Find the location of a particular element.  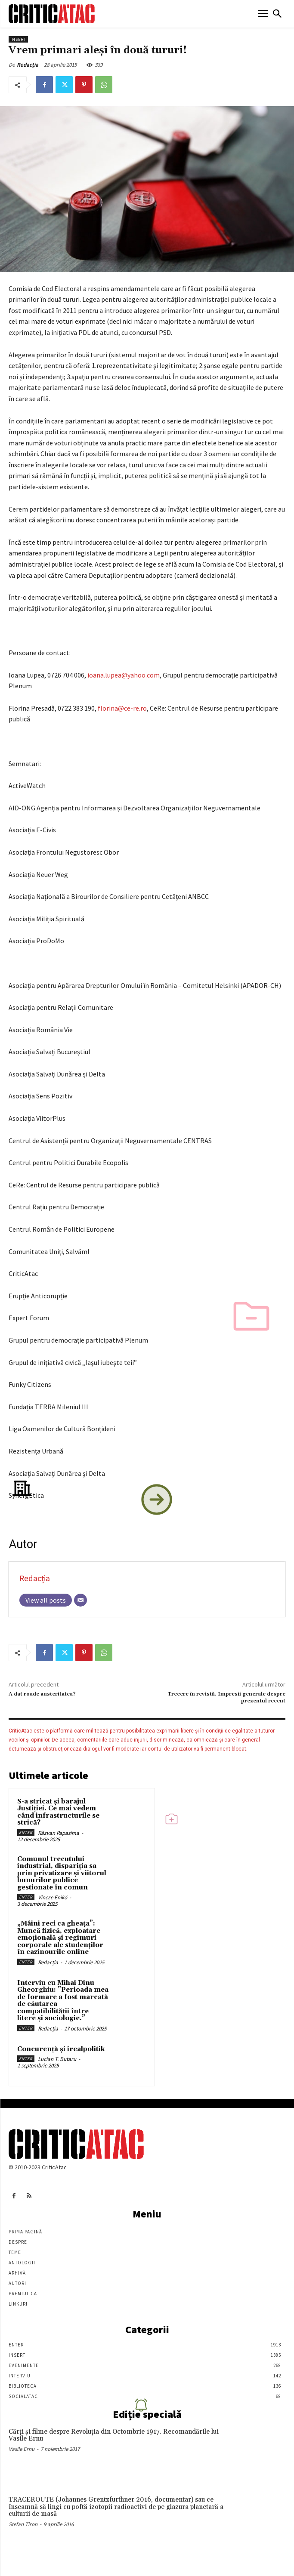

view notifications is located at coordinates (141, 2405).